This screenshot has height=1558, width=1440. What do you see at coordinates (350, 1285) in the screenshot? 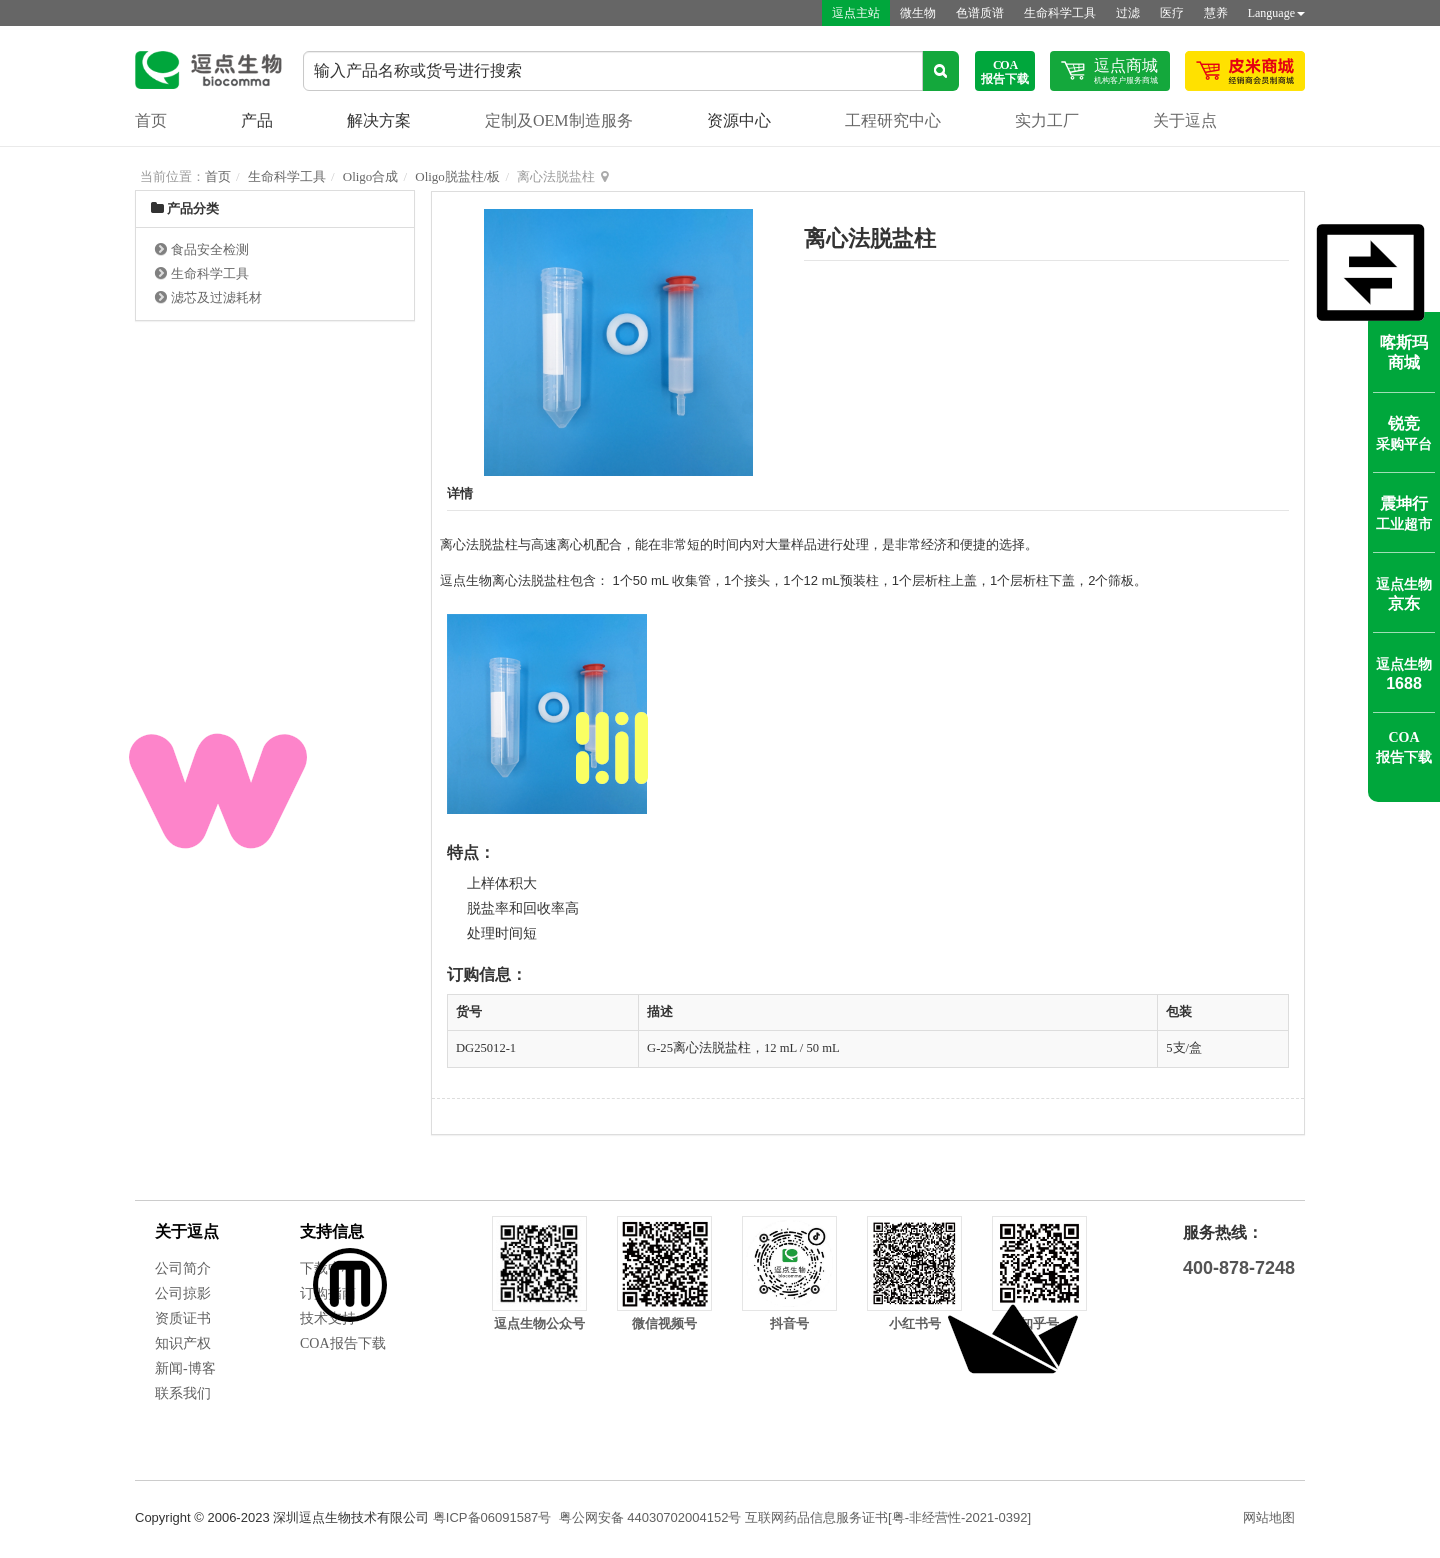
I see `makerbot logo` at bounding box center [350, 1285].